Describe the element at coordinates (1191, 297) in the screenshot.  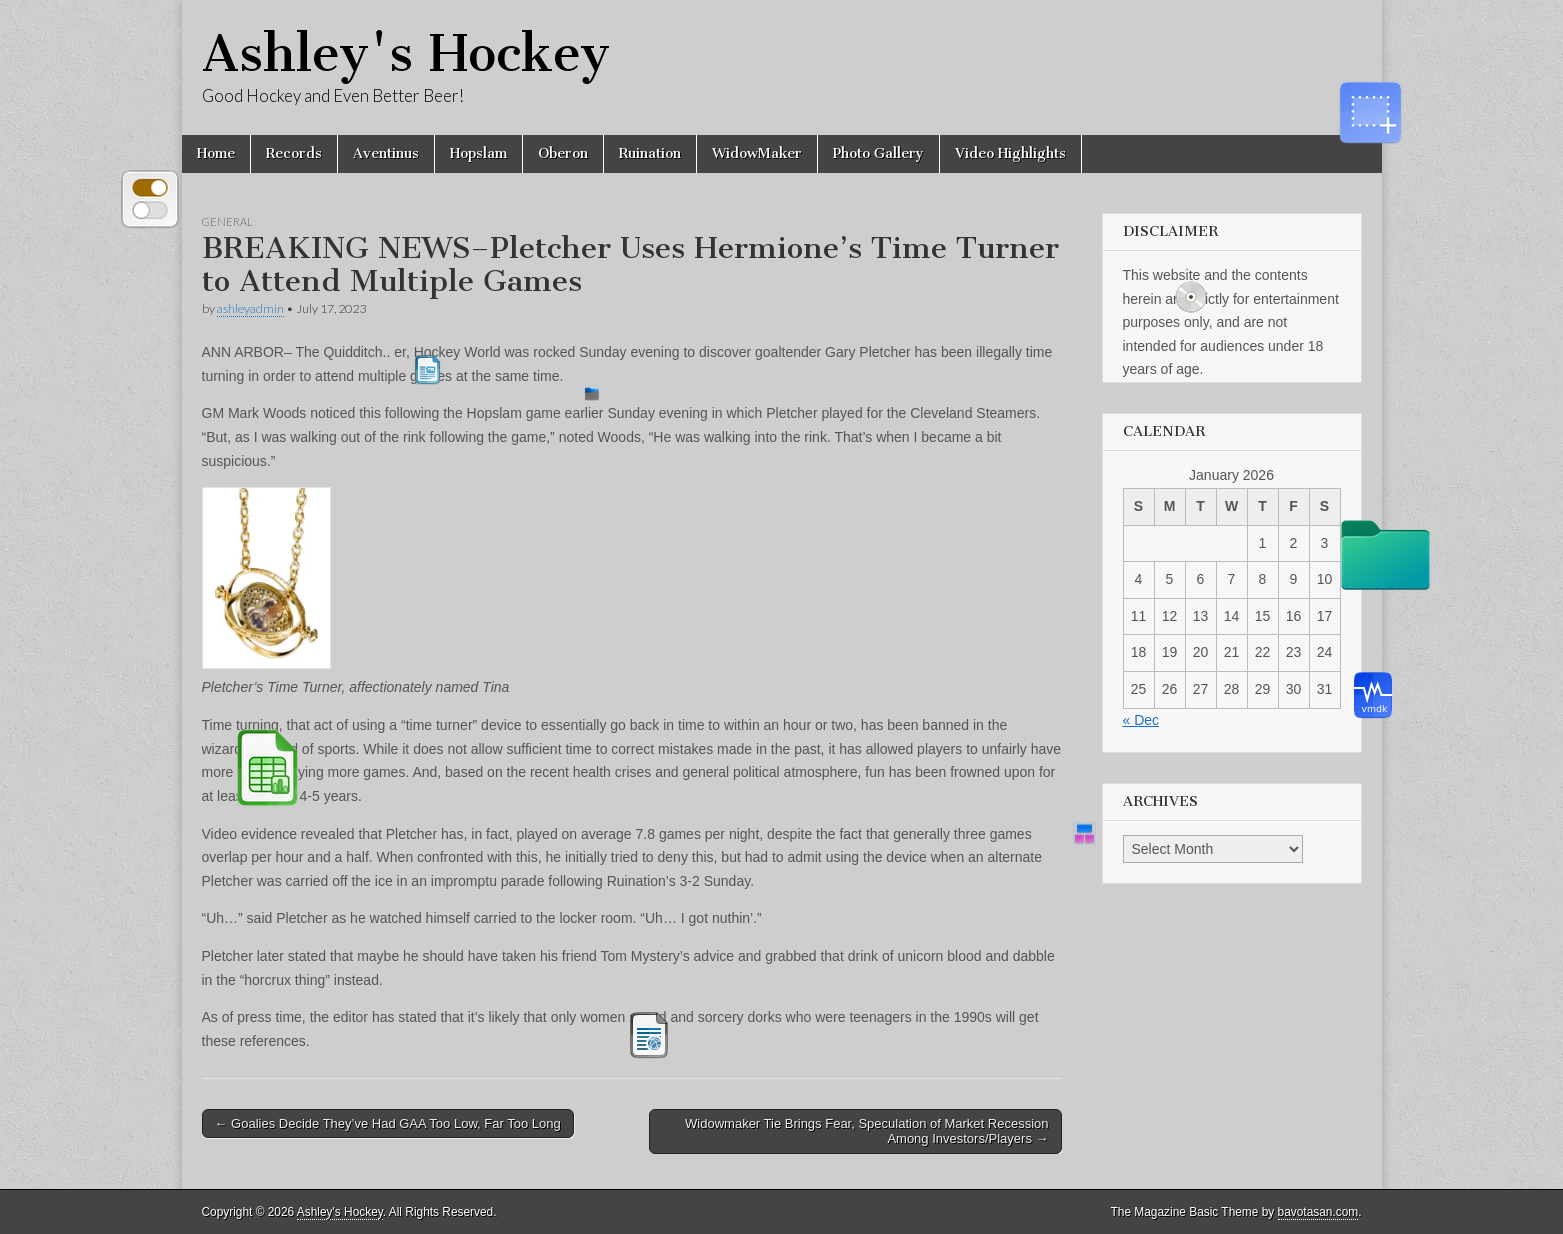
I see `unmount or eject a CD/DVD disc` at that location.